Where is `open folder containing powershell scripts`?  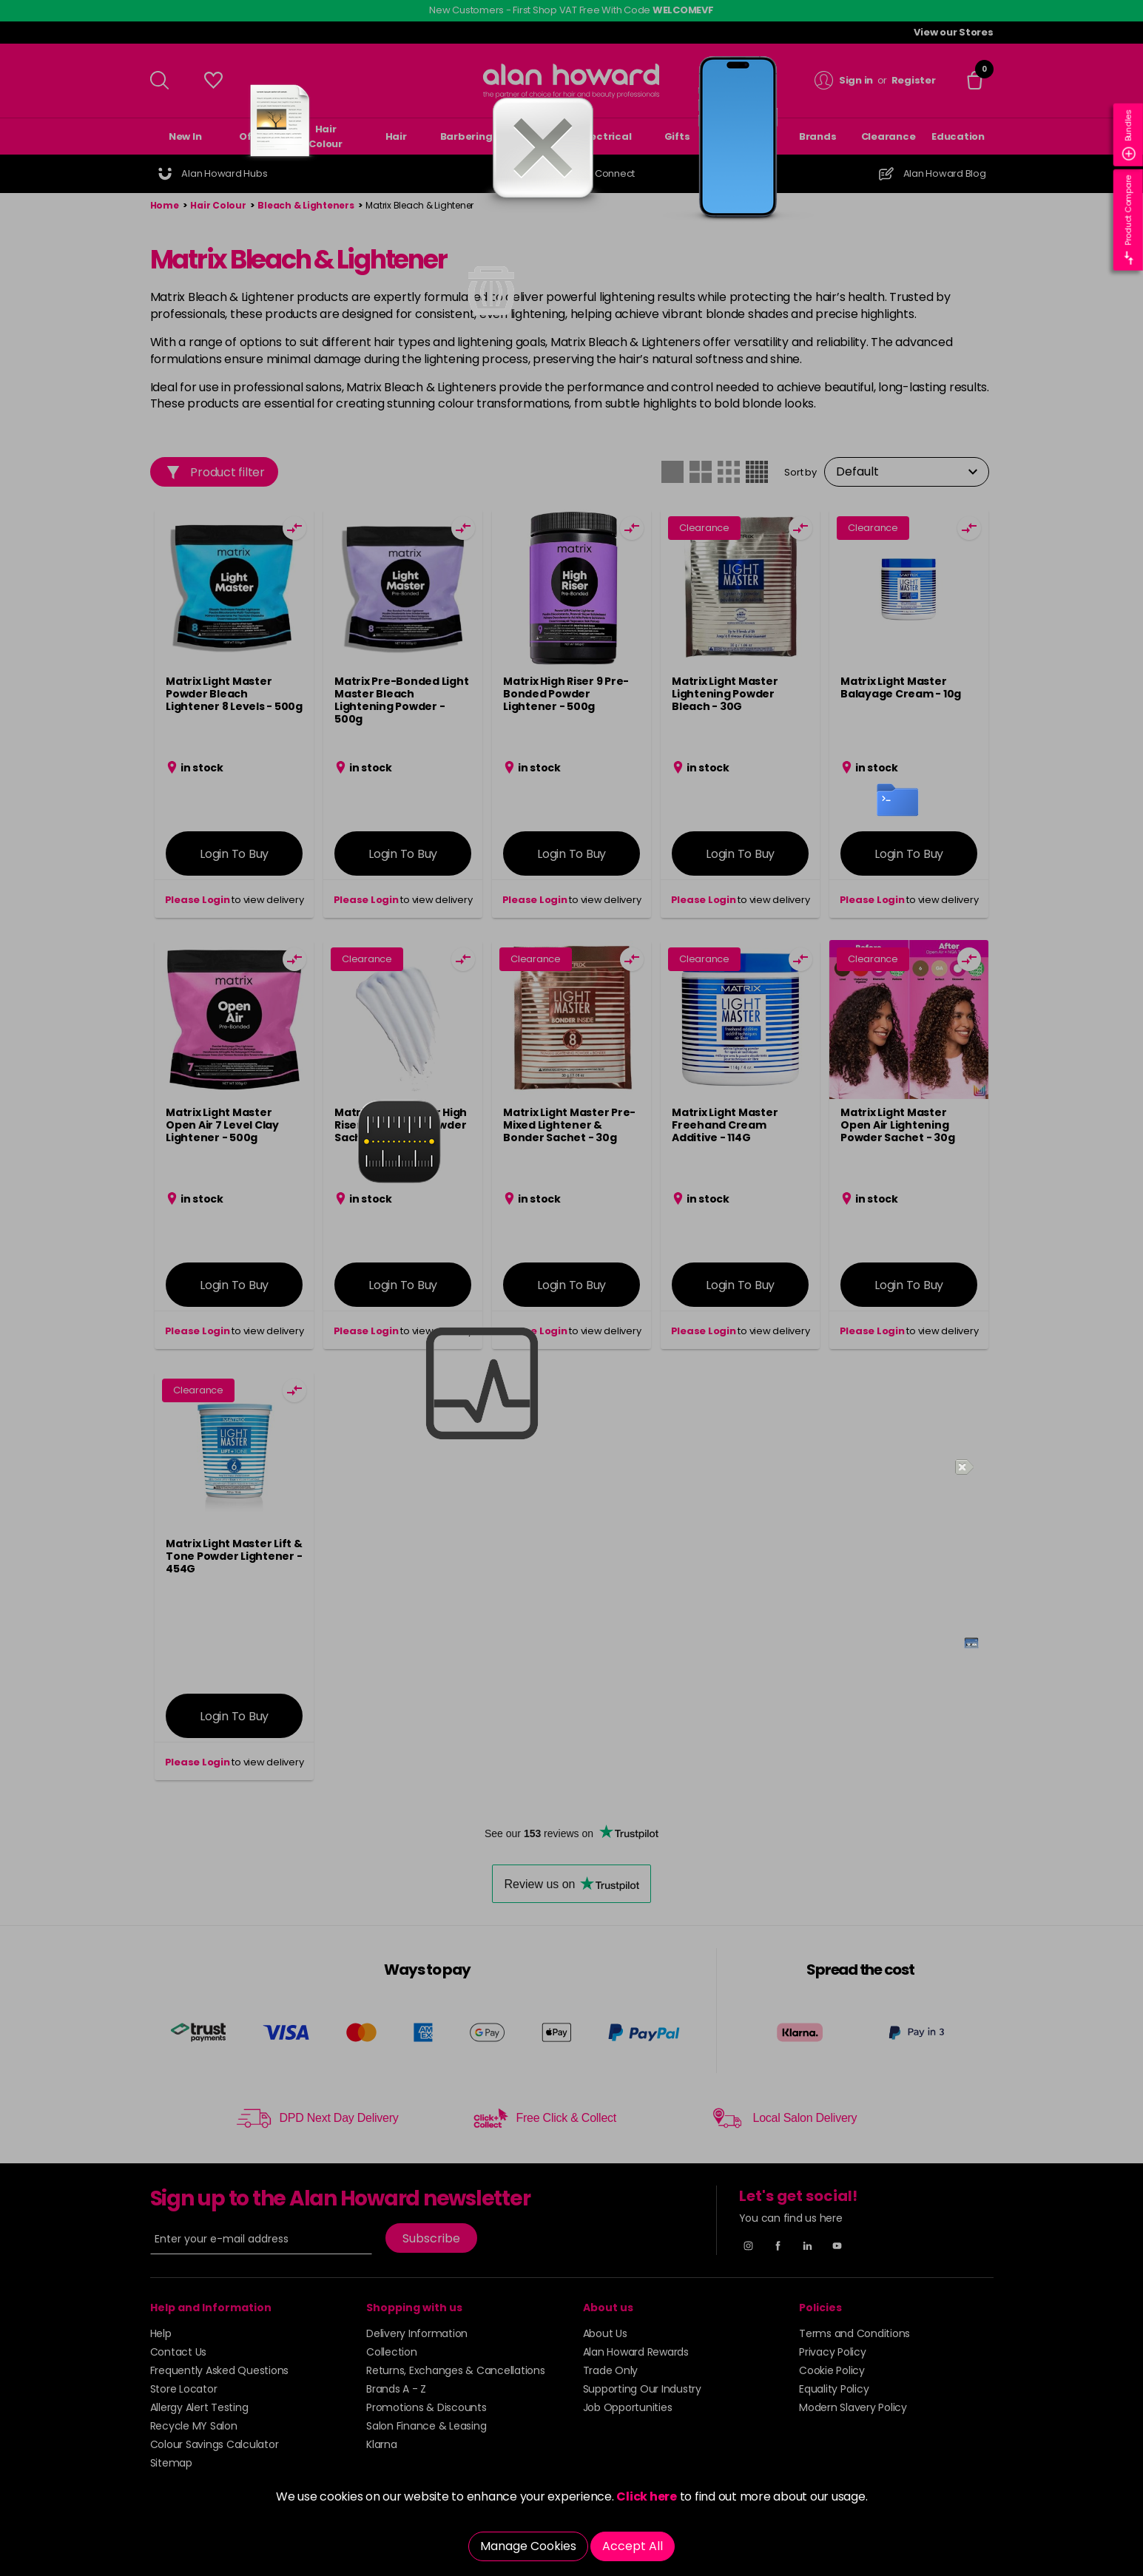
open folder containing powershell scripts is located at coordinates (897, 801).